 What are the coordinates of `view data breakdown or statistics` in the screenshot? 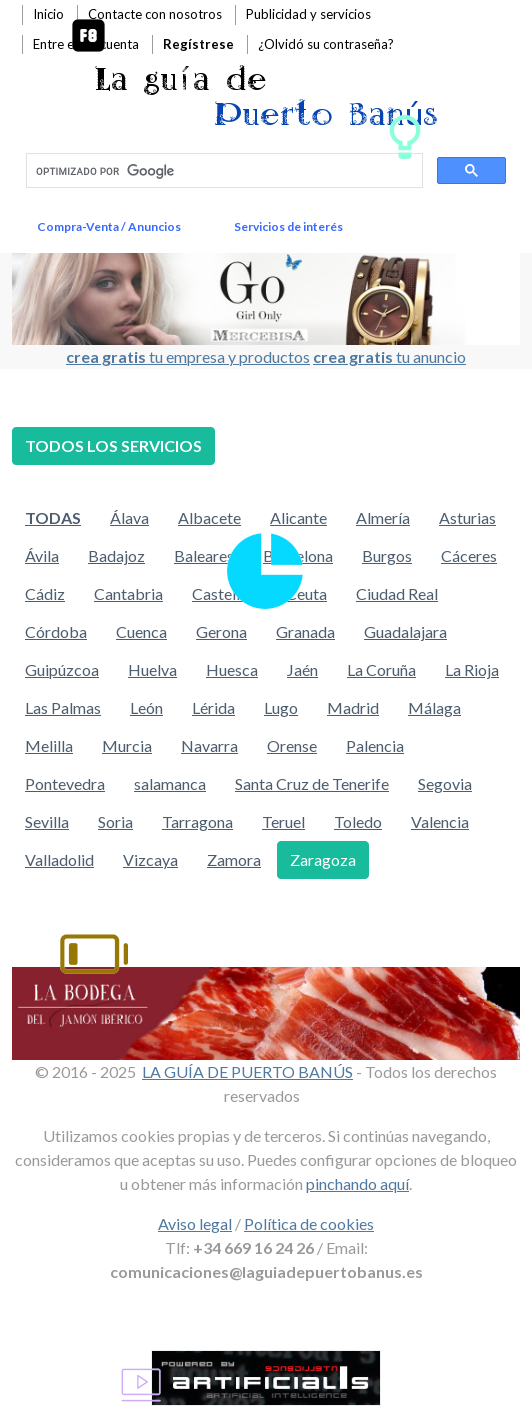 It's located at (265, 571).